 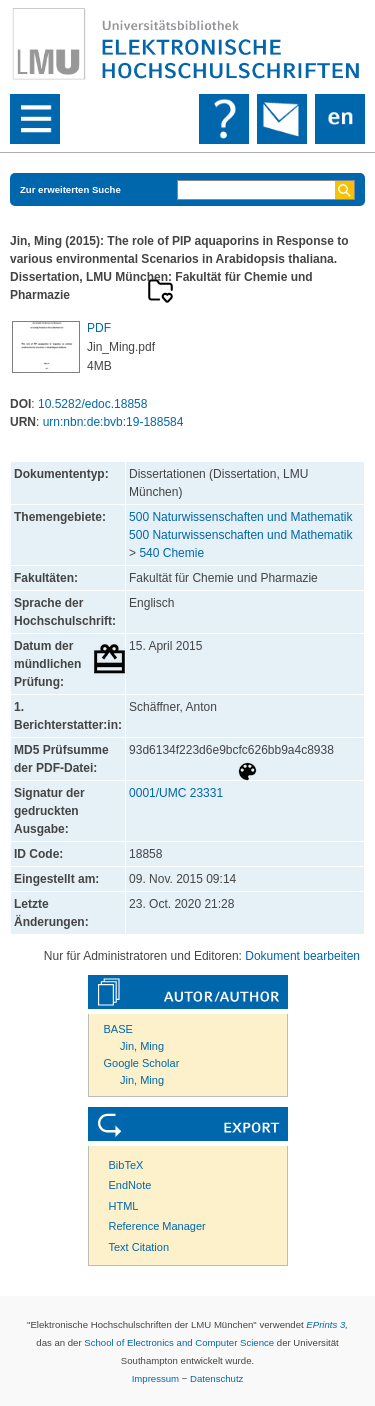 I want to click on access color or theme customization options, so click(x=247, y=771).